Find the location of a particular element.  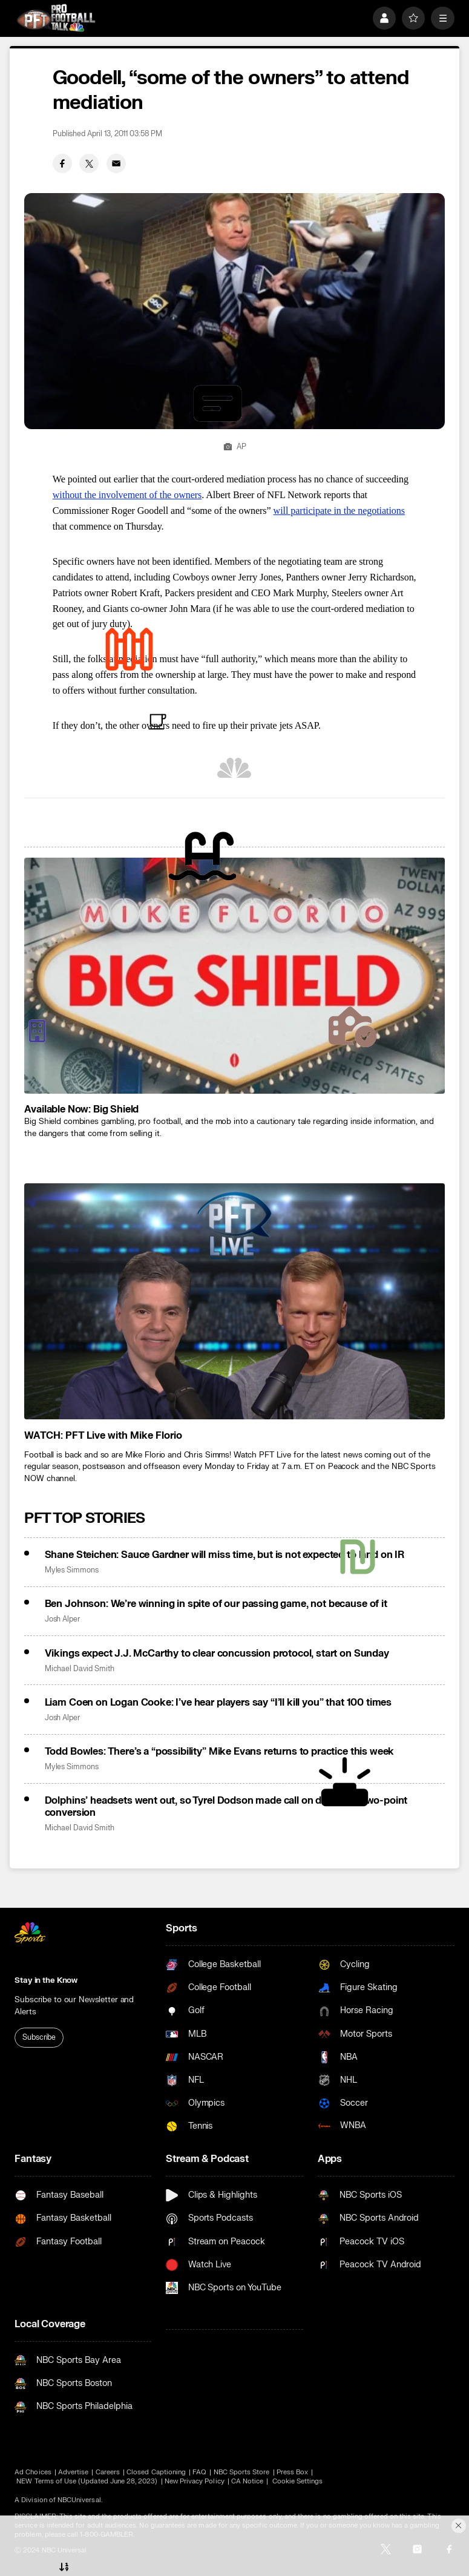

access pool or swimming facilities is located at coordinates (202, 856).